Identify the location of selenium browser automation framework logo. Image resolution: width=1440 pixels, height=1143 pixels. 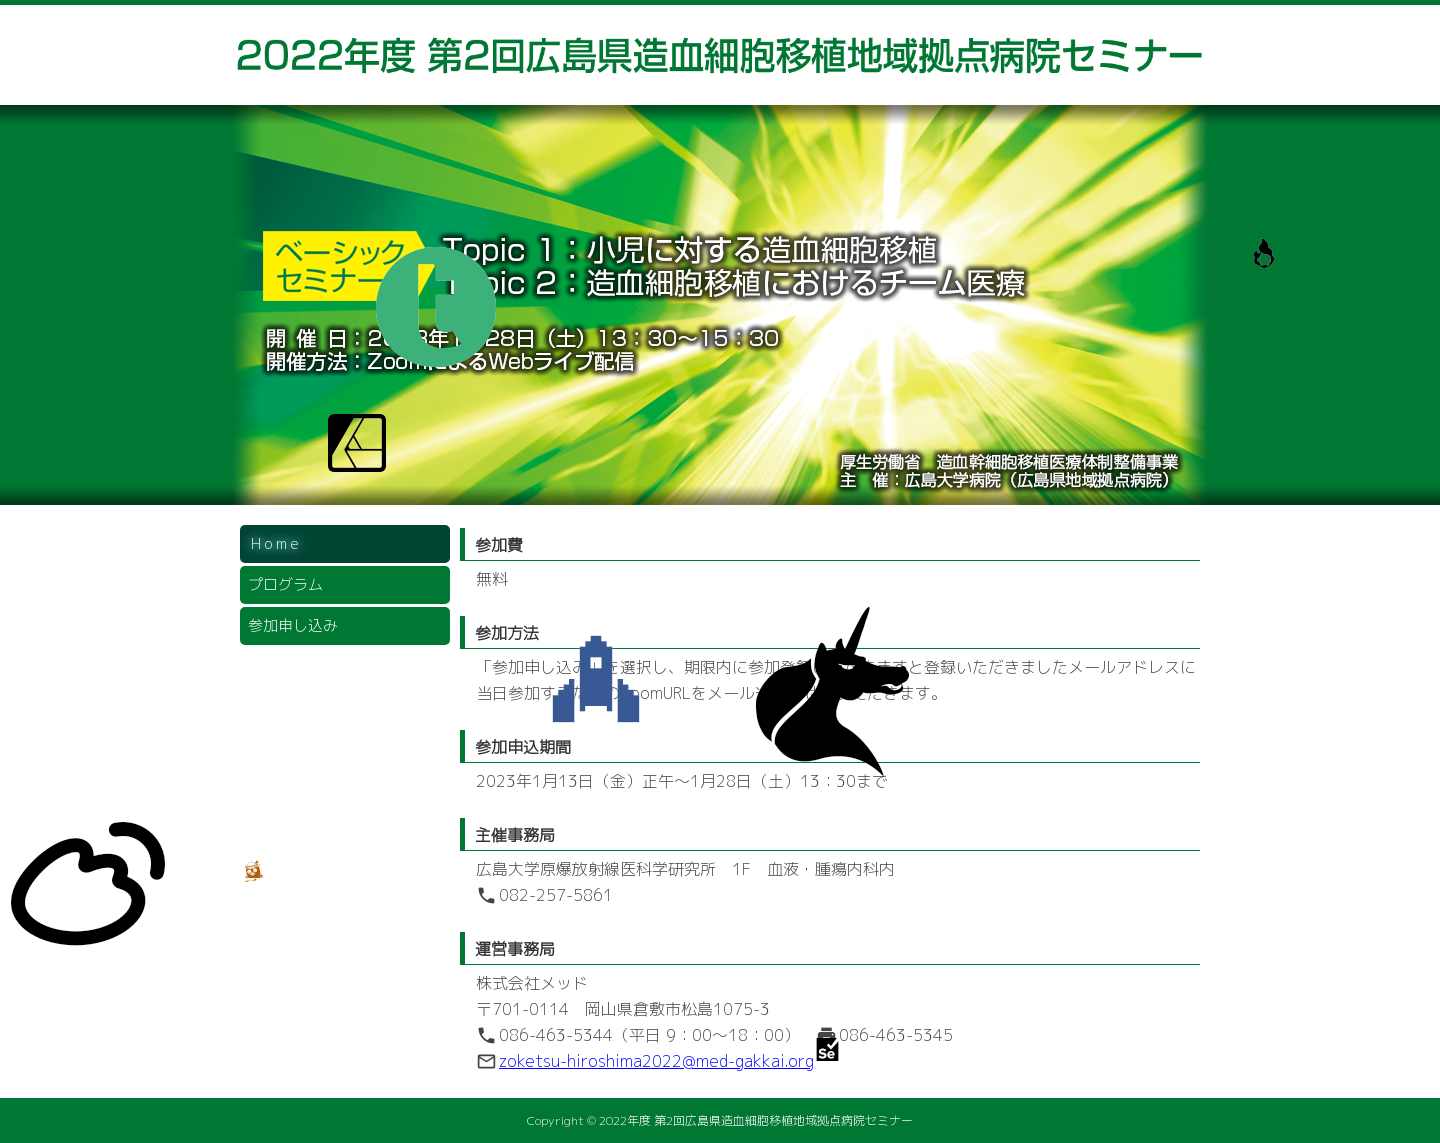
(827, 1049).